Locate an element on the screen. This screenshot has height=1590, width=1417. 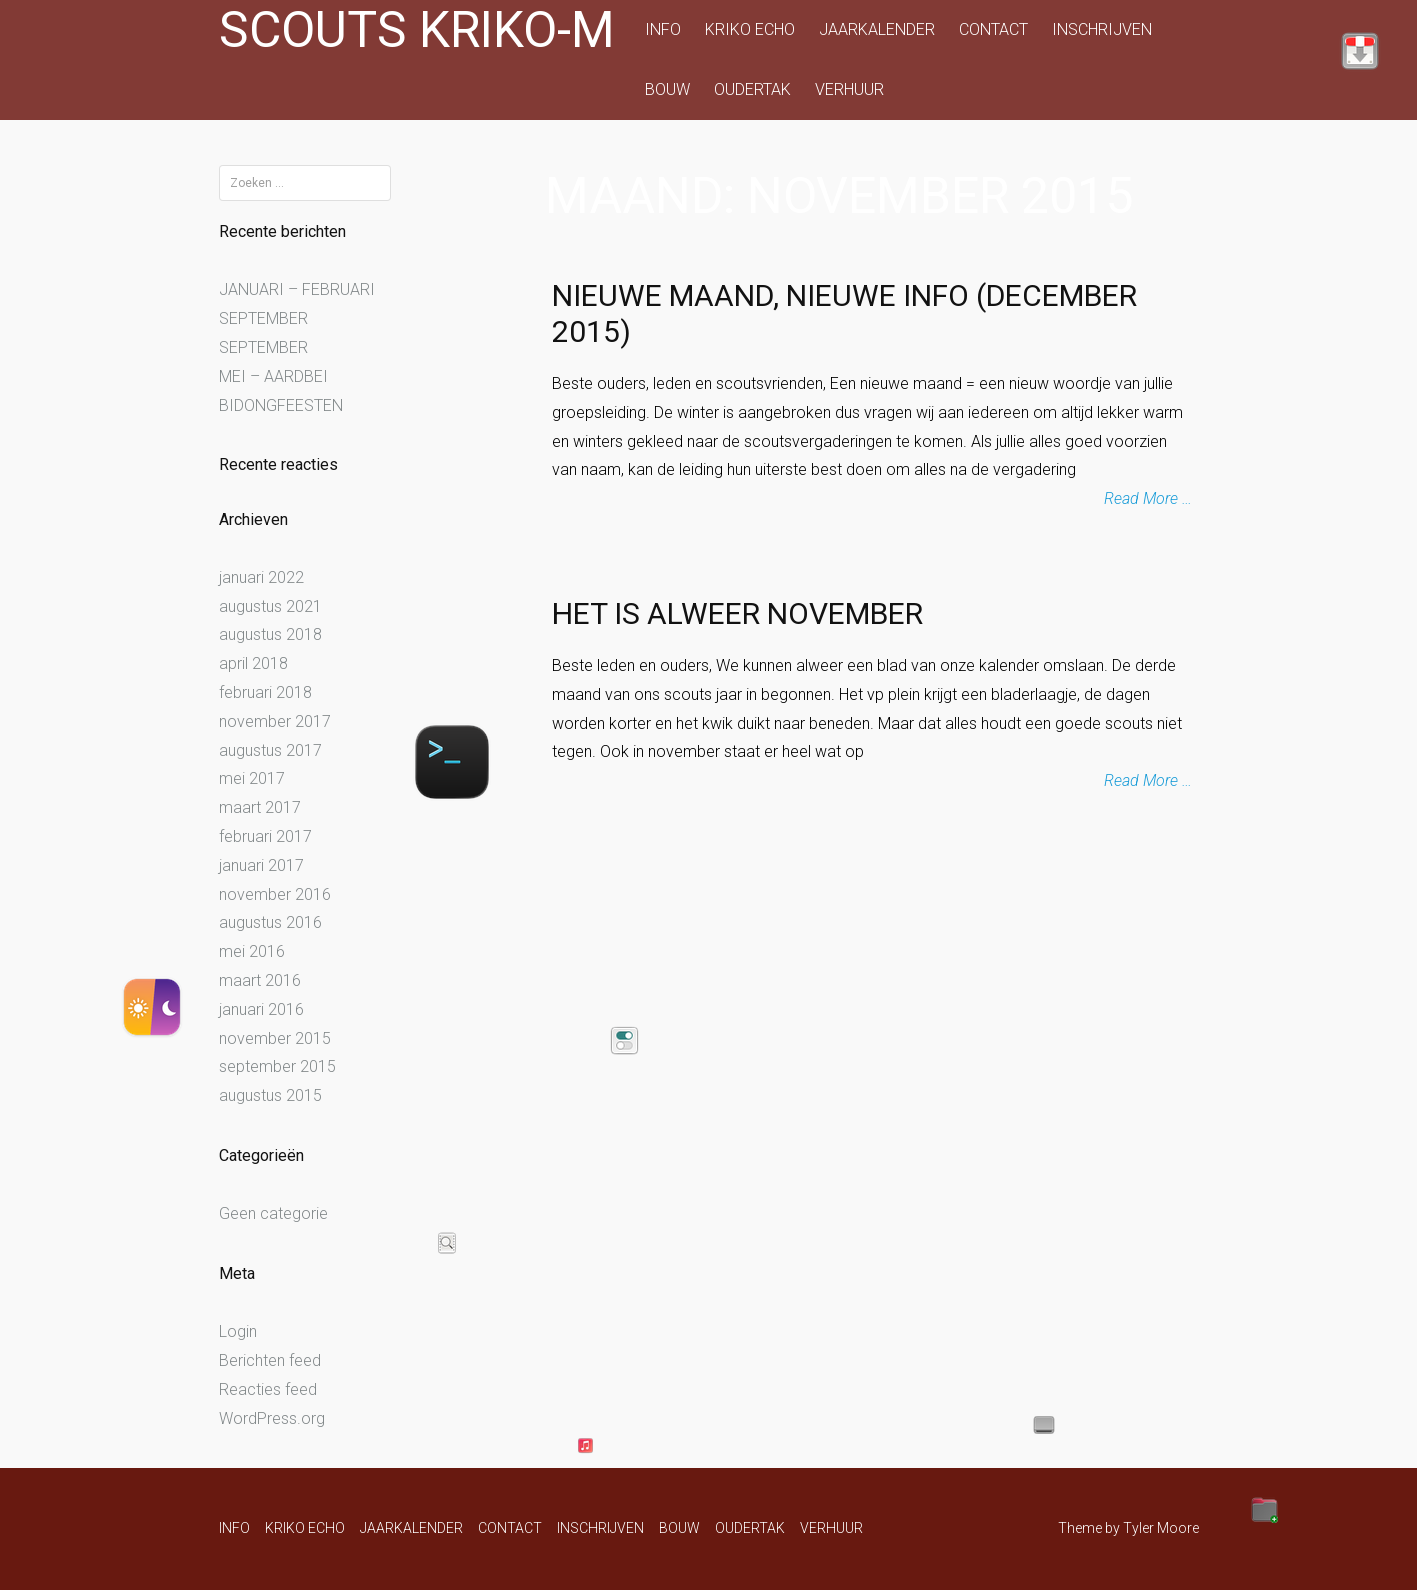
open the log viewer application is located at coordinates (447, 1243).